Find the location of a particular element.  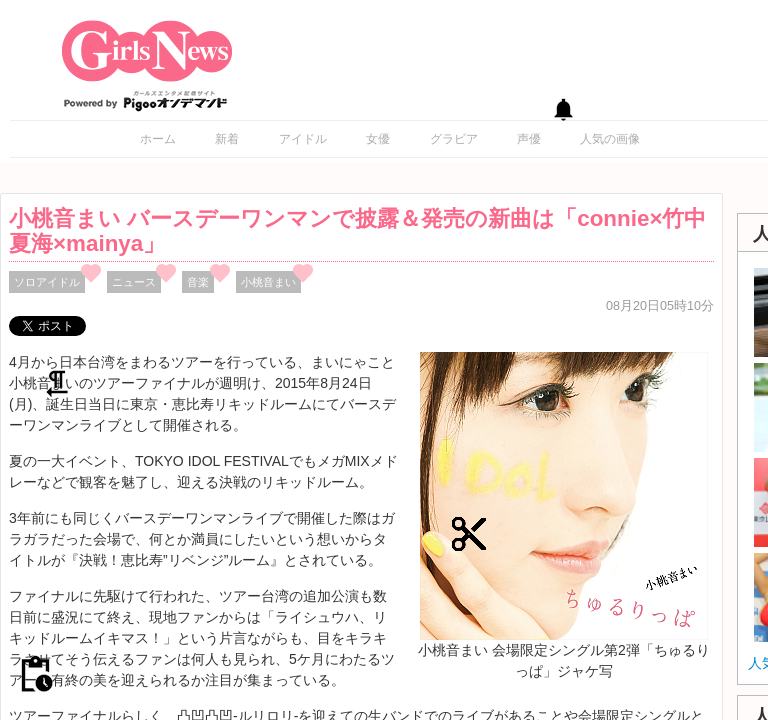

cut selected content to clipboard is located at coordinates (469, 534).